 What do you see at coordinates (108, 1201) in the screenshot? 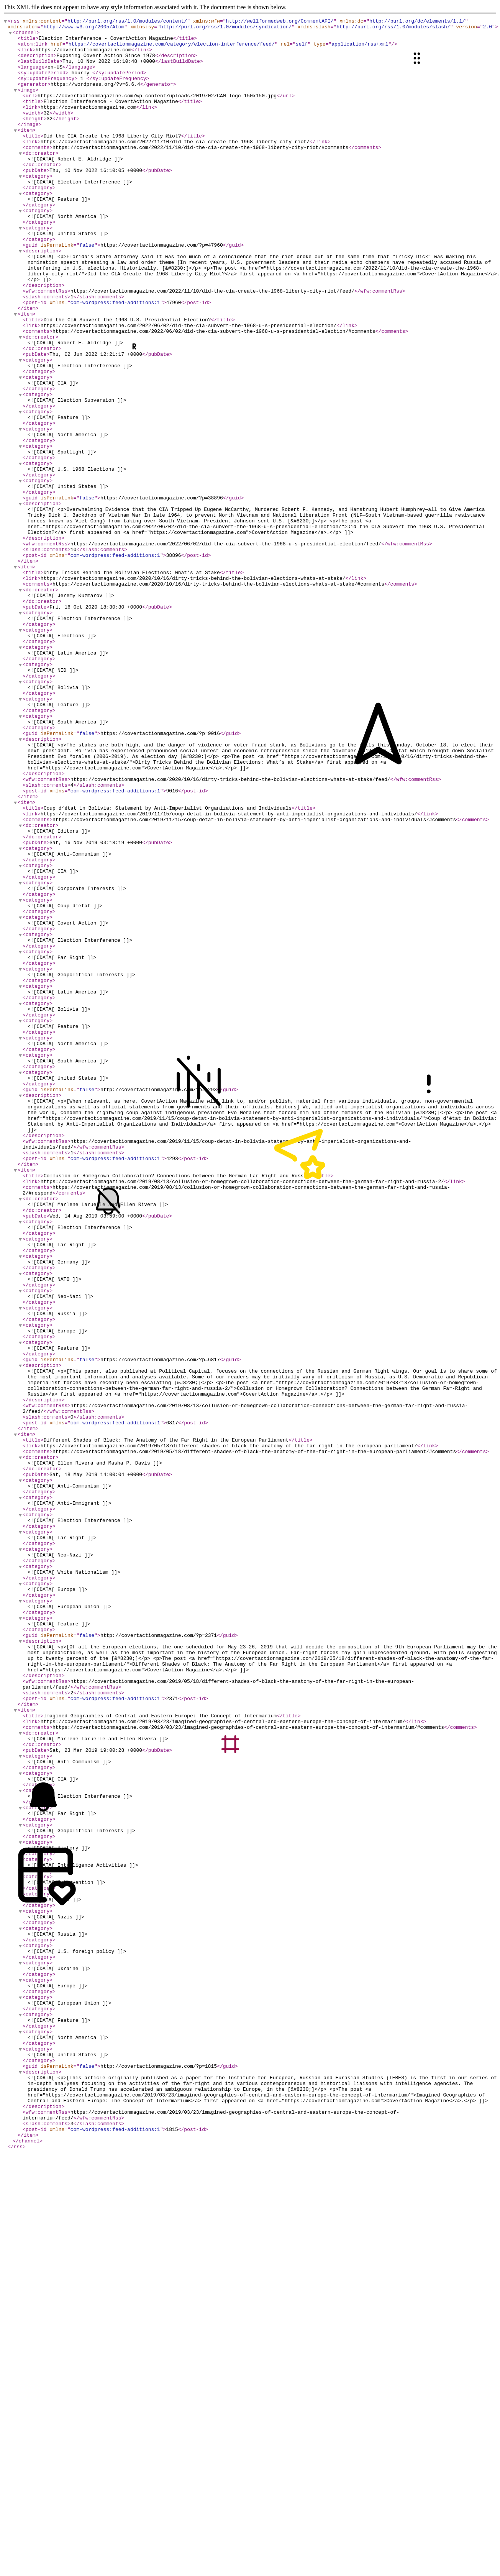
I see `mute notifications` at bounding box center [108, 1201].